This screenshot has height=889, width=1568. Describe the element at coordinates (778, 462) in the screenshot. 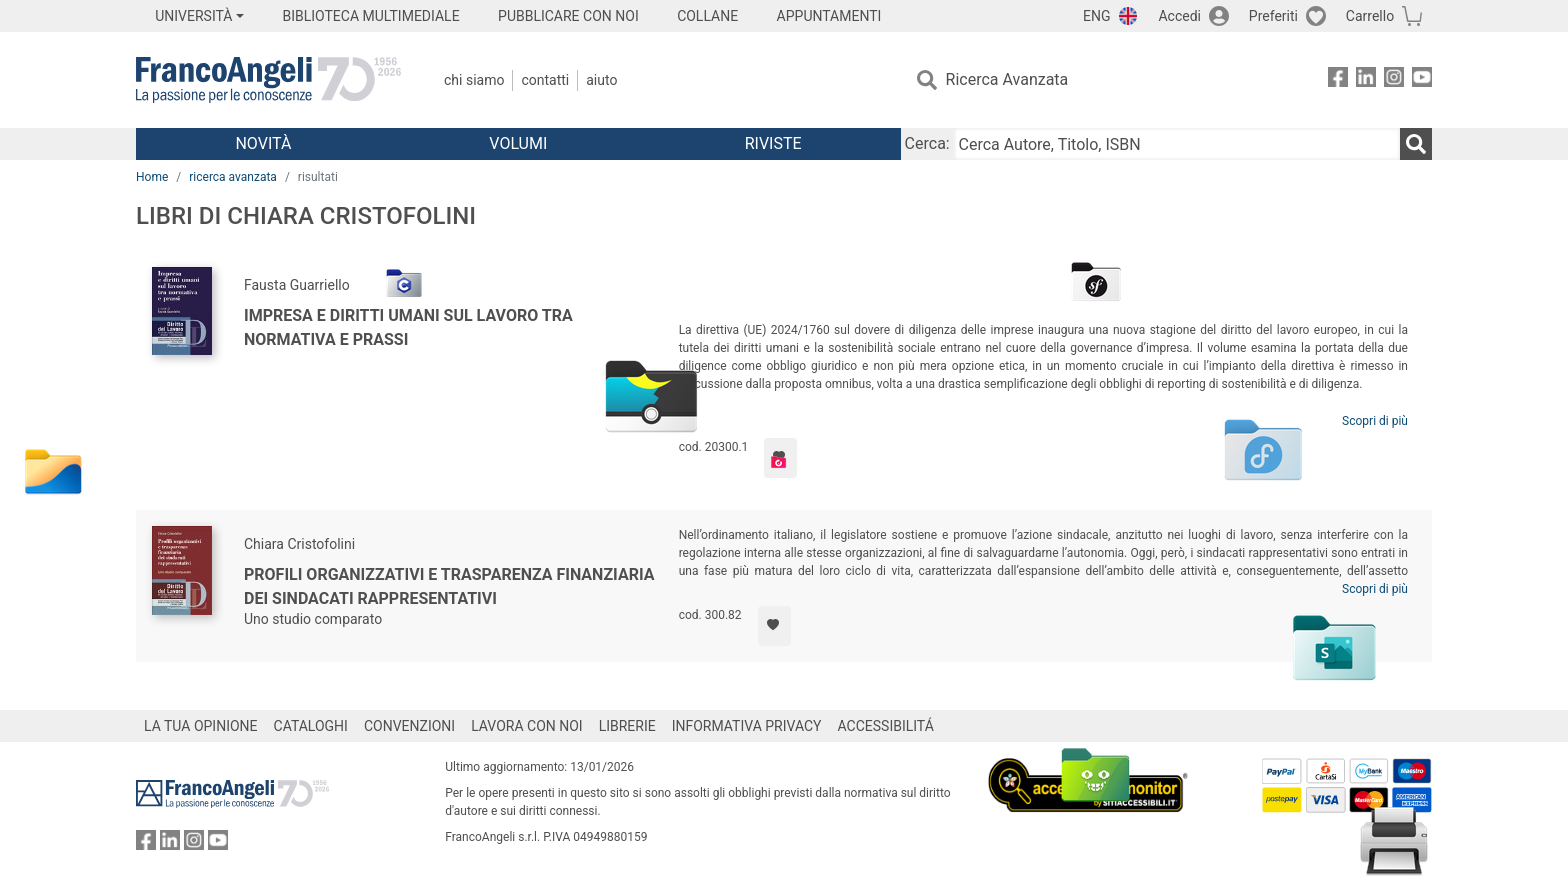

I see `open 4K Tokkit video downloads folder` at that location.